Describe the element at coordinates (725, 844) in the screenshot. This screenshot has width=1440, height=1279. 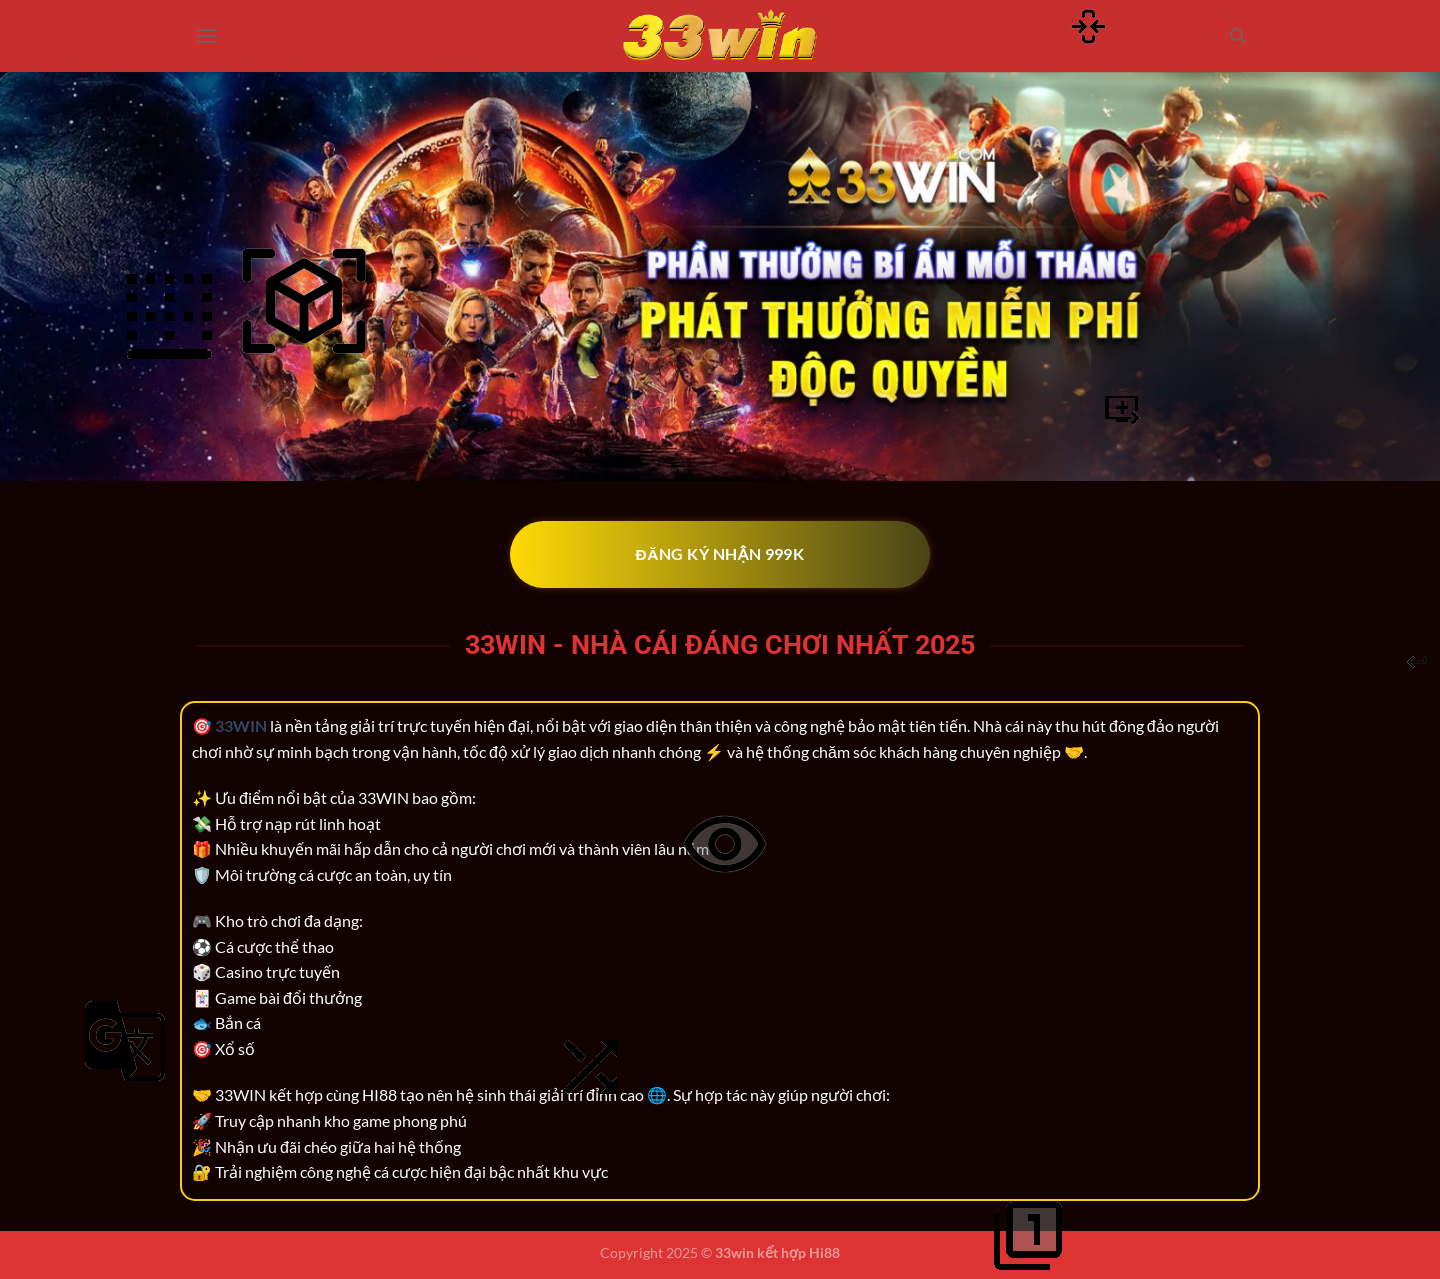
I see `toggle password visibility` at that location.